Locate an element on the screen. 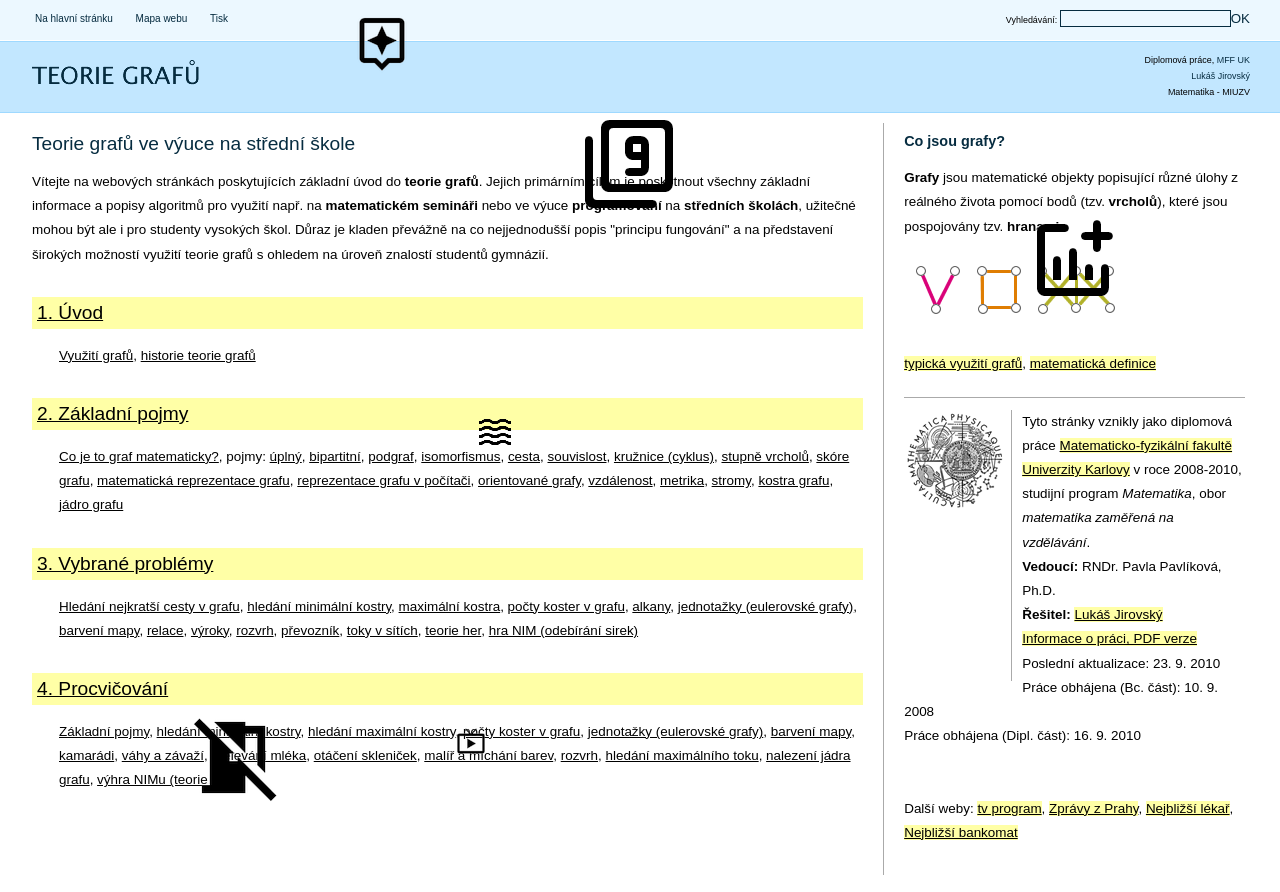 Image resolution: width=1280 pixels, height=892 pixels. meeting room unavailable or closed is located at coordinates (237, 757).